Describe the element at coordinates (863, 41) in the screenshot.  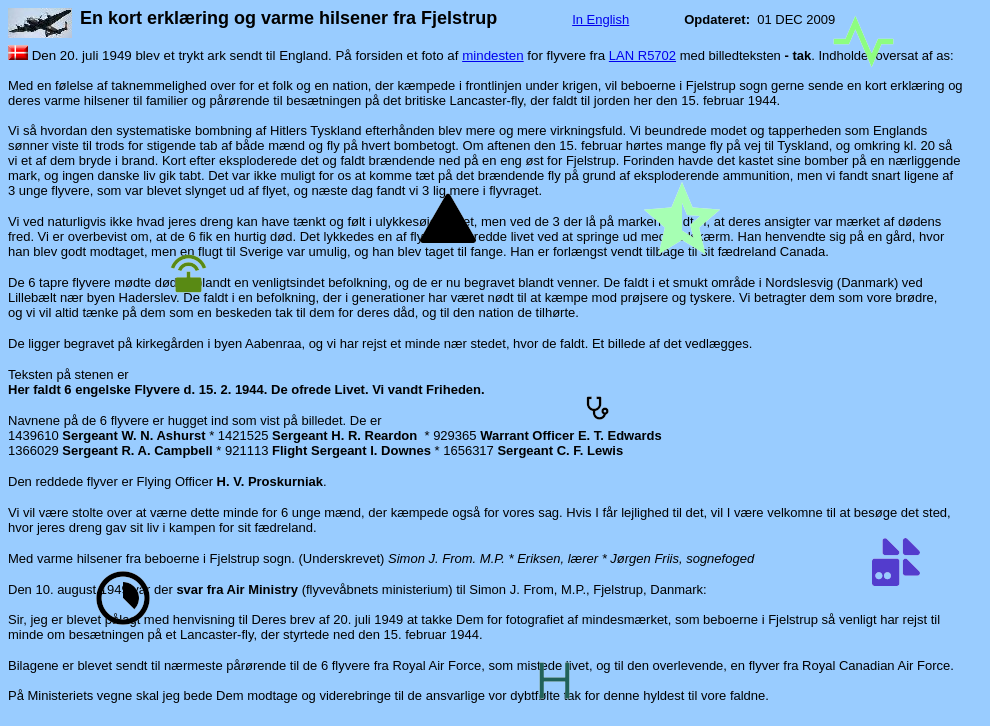
I see `view health or heart rate data` at that location.